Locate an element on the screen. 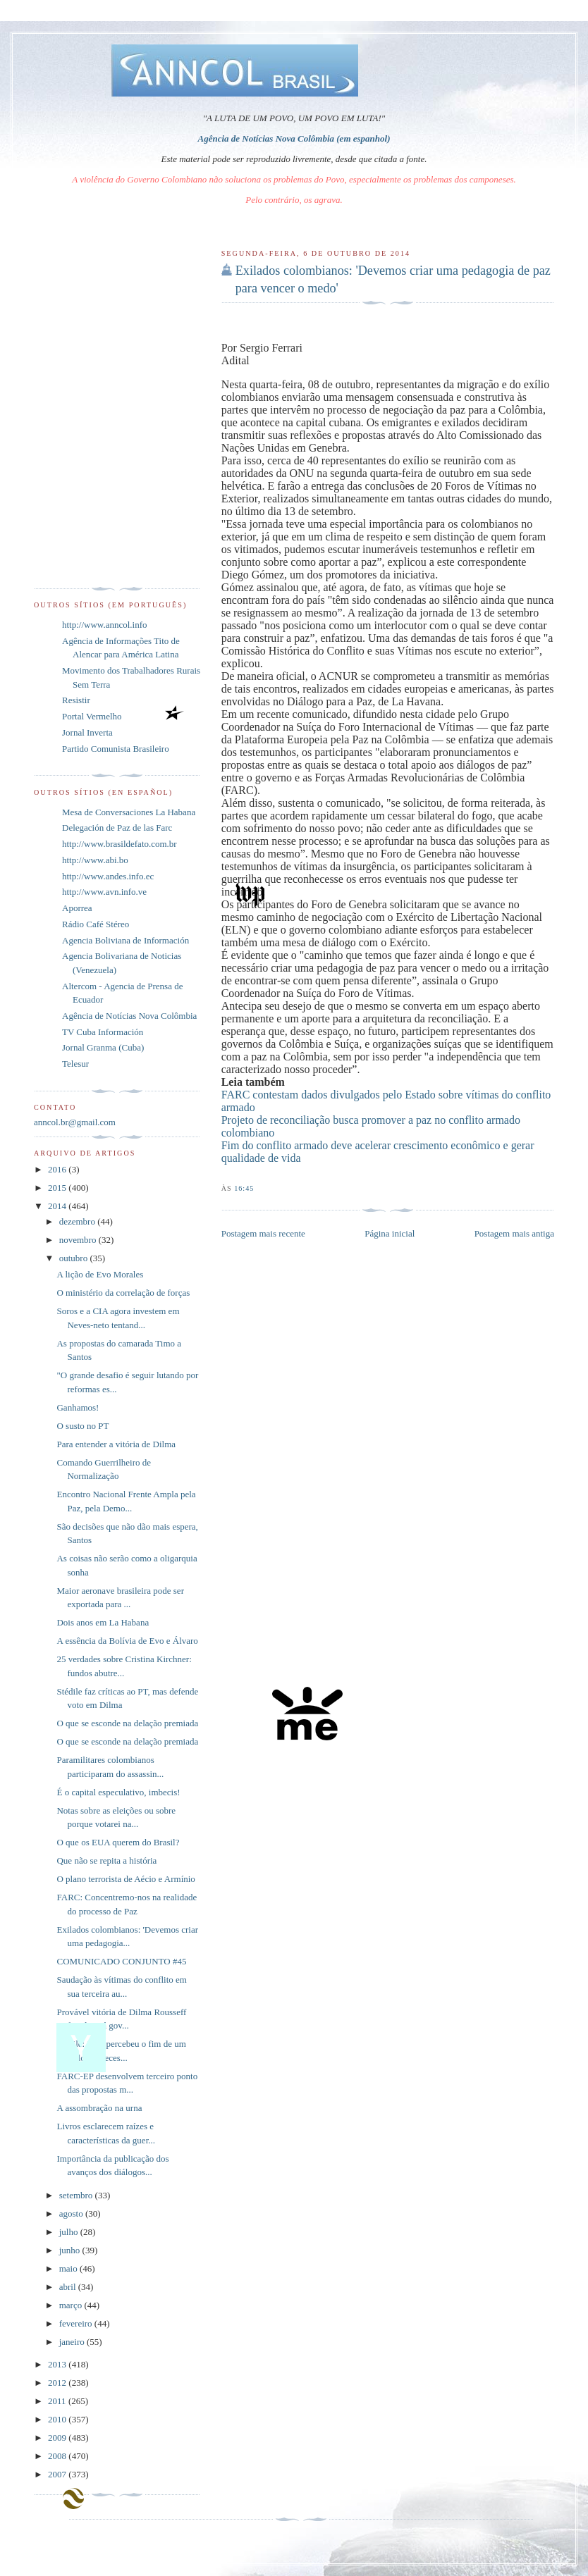  visit the ESEA gaming platform is located at coordinates (174, 712).